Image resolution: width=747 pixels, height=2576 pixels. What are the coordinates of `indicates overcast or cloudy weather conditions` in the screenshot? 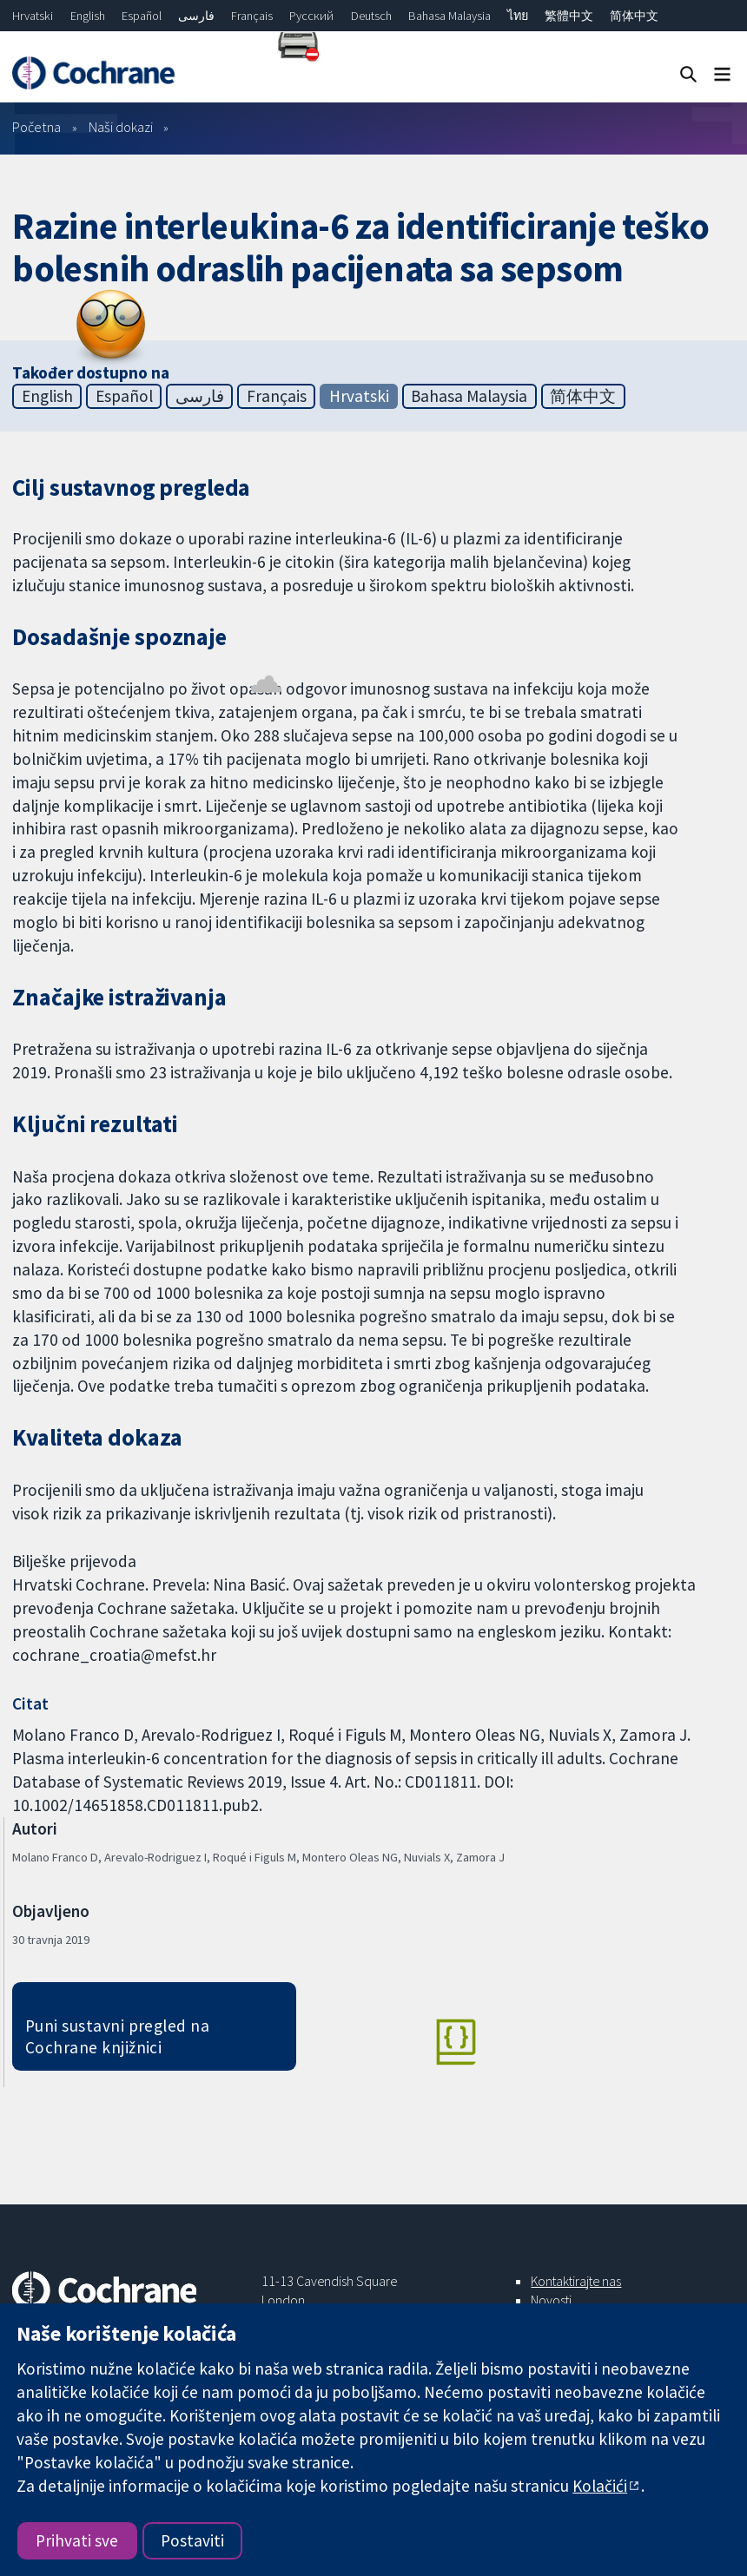 It's located at (266, 682).